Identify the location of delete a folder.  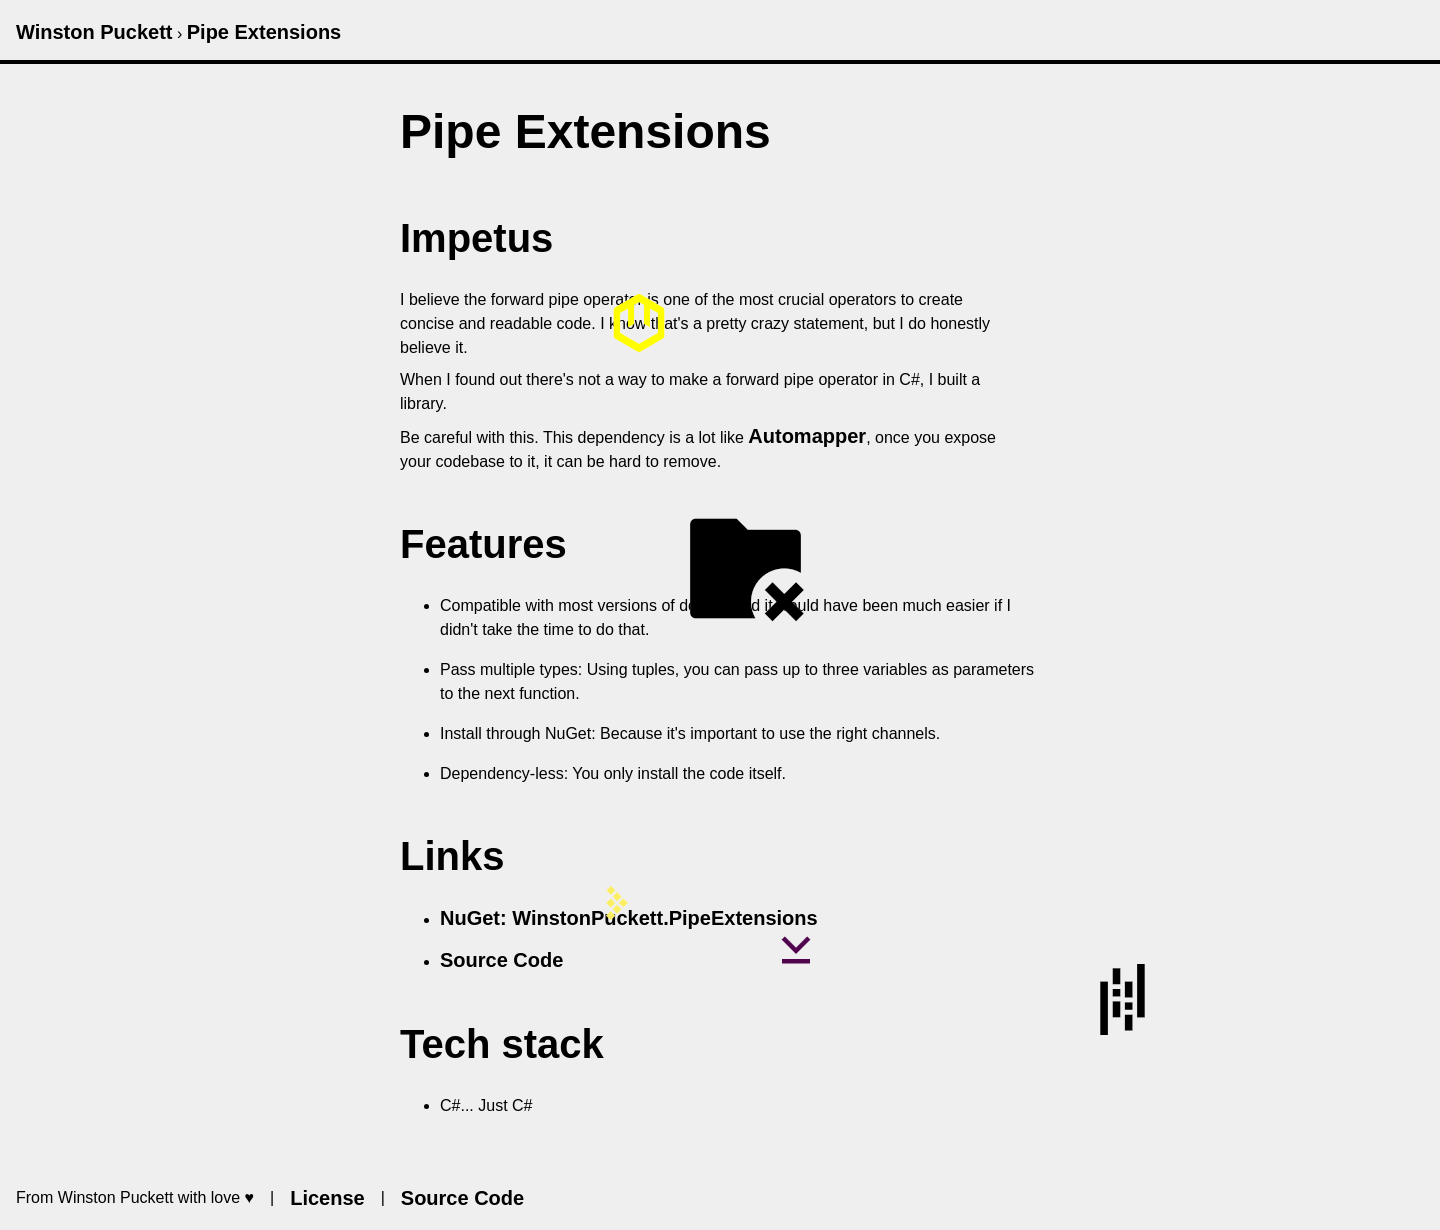
(745, 568).